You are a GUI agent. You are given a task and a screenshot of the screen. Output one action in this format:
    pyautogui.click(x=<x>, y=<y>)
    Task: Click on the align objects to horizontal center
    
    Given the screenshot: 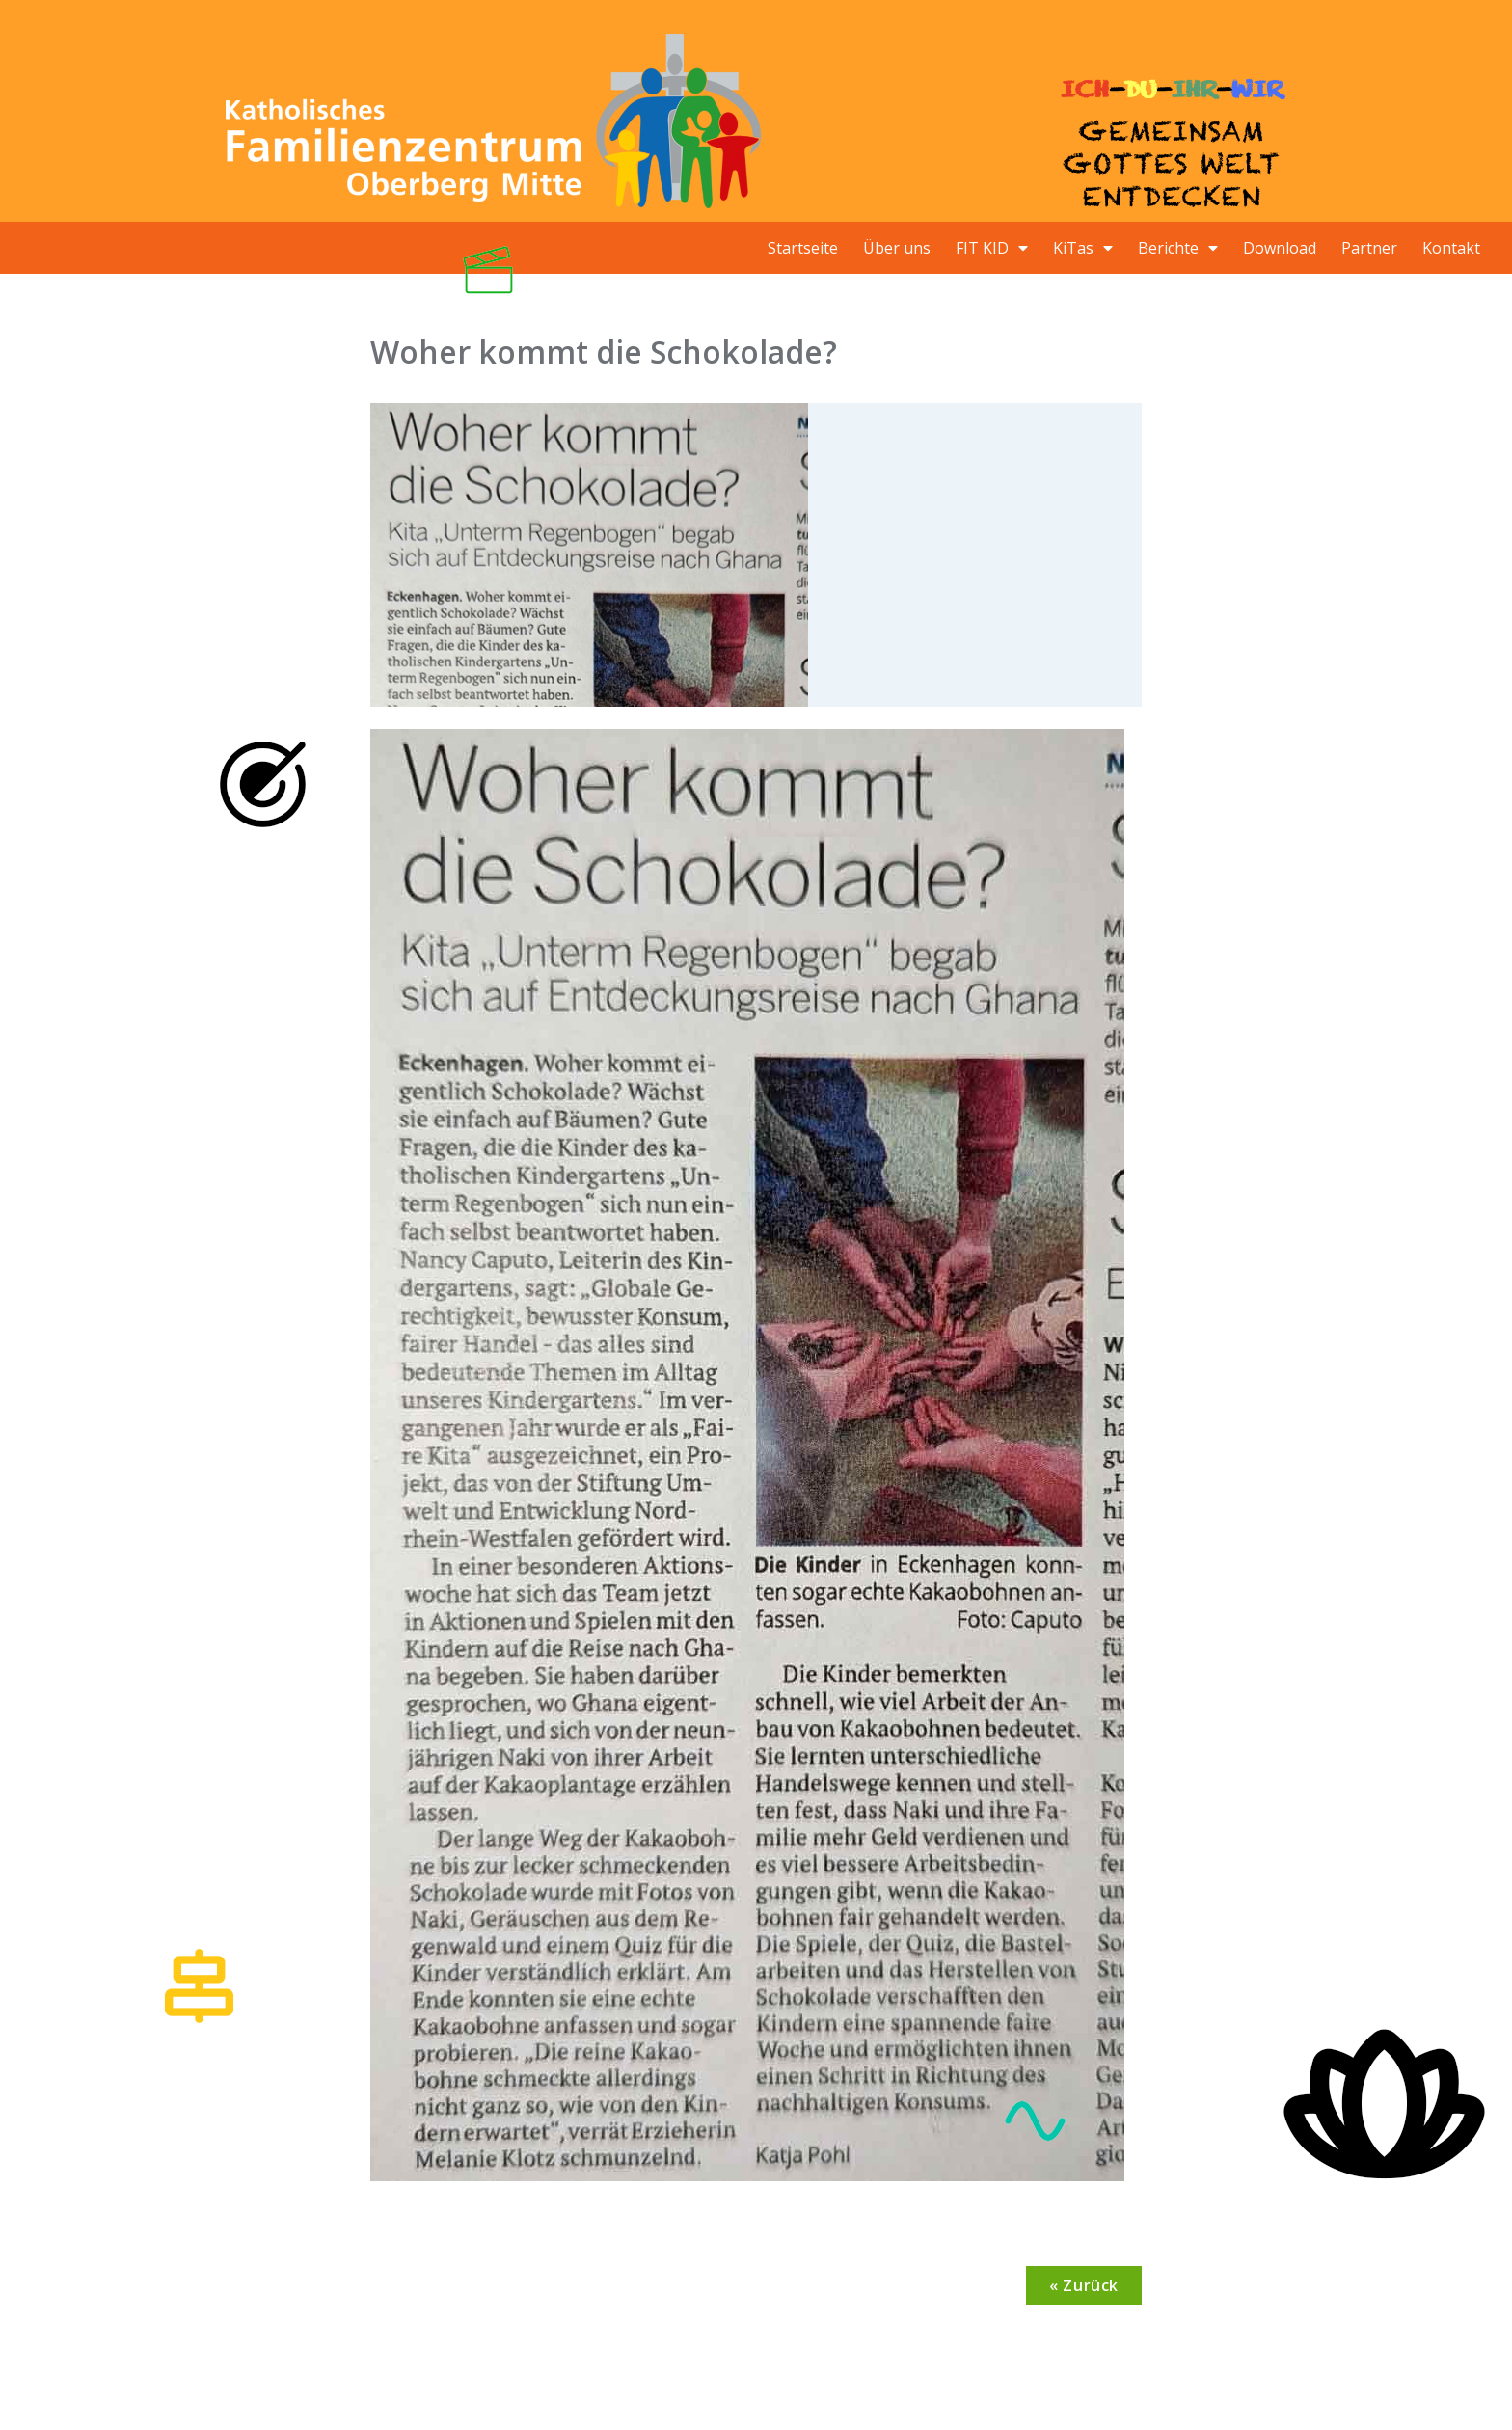 What is the action you would take?
    pyautogui.click(x=199, y=1985)
    